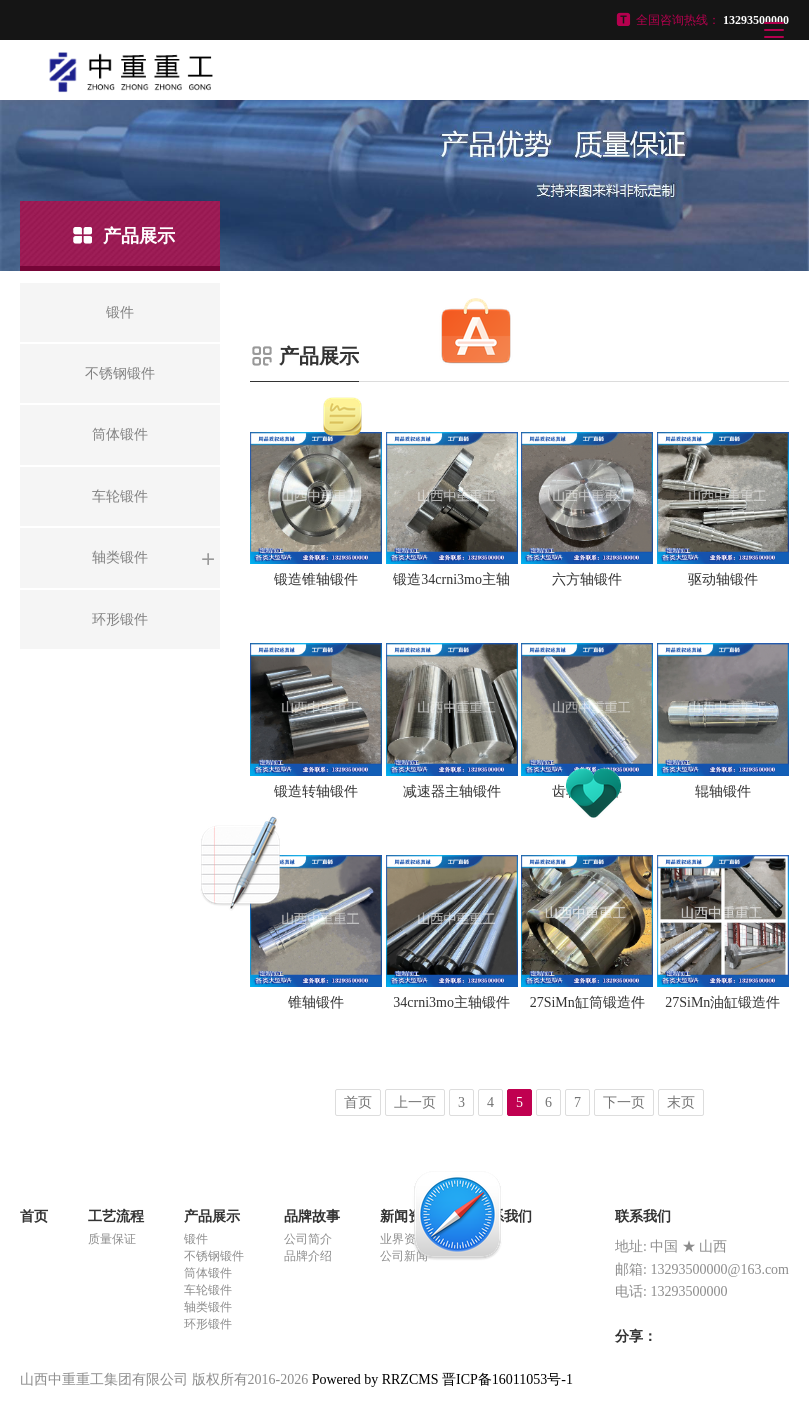 This screenshot has width=809, height=1414. What do you see at coordinates (457, 1214) in the screenshot?
I see `open Safari web browser` at bounding box center [457, 1214].